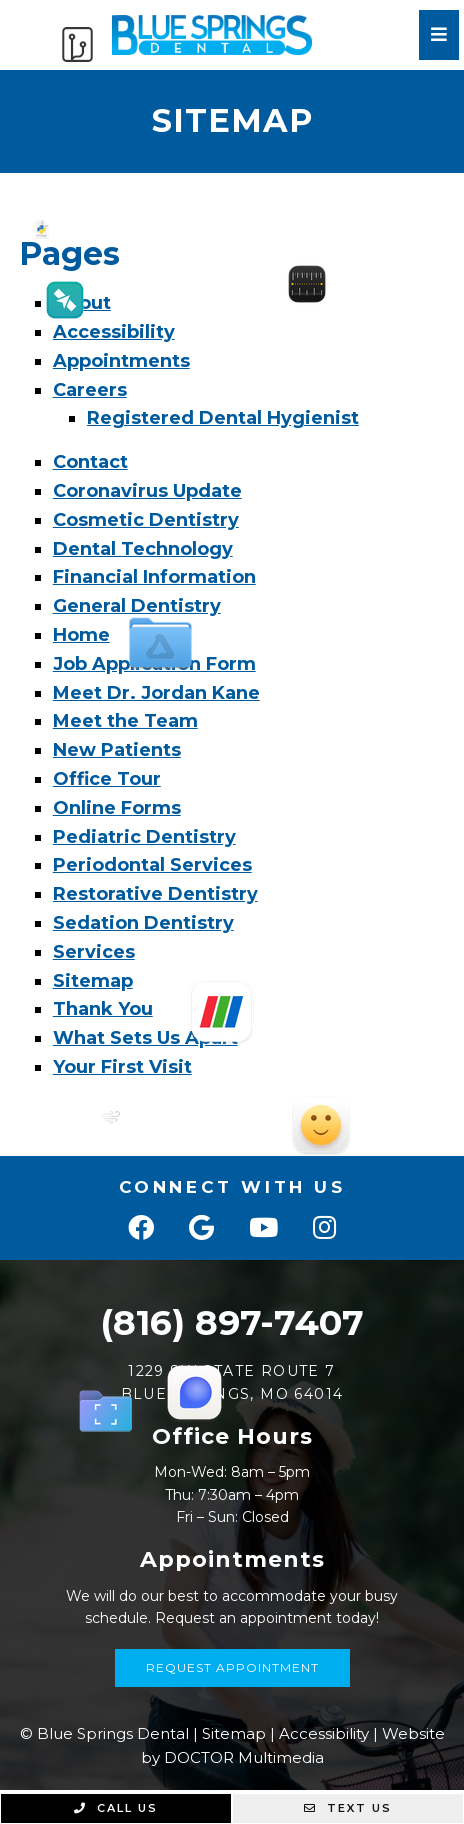 This screenshot has width=464, height=1824. What do you see at coordinates (41, 229) in the screenshot?
I see `a python source code file` at bounding box center [41, 229].